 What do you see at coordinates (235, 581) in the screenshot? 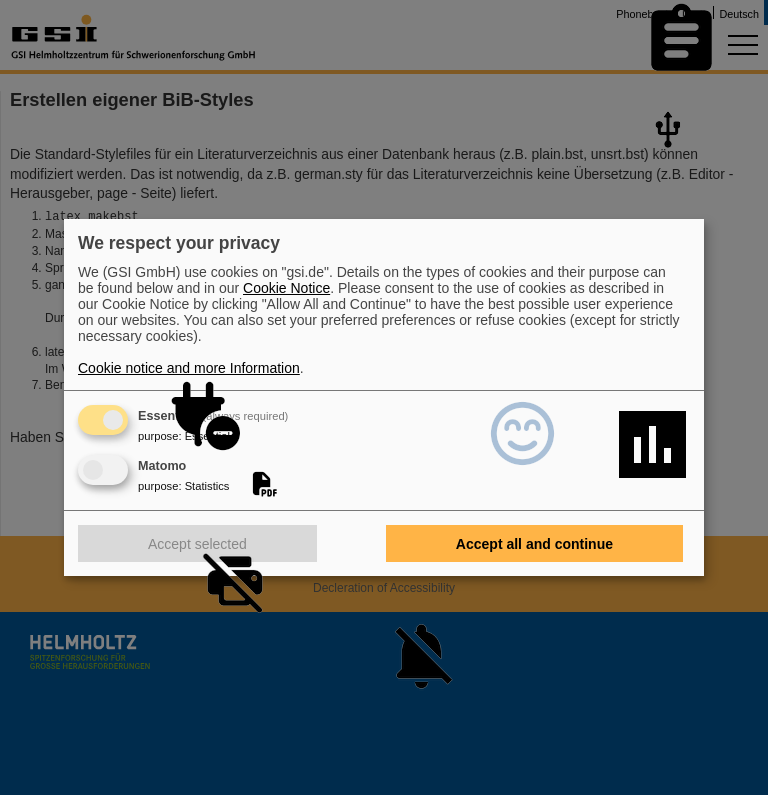
I see `printing is currently unavailable` at bounding box center [235, 581].